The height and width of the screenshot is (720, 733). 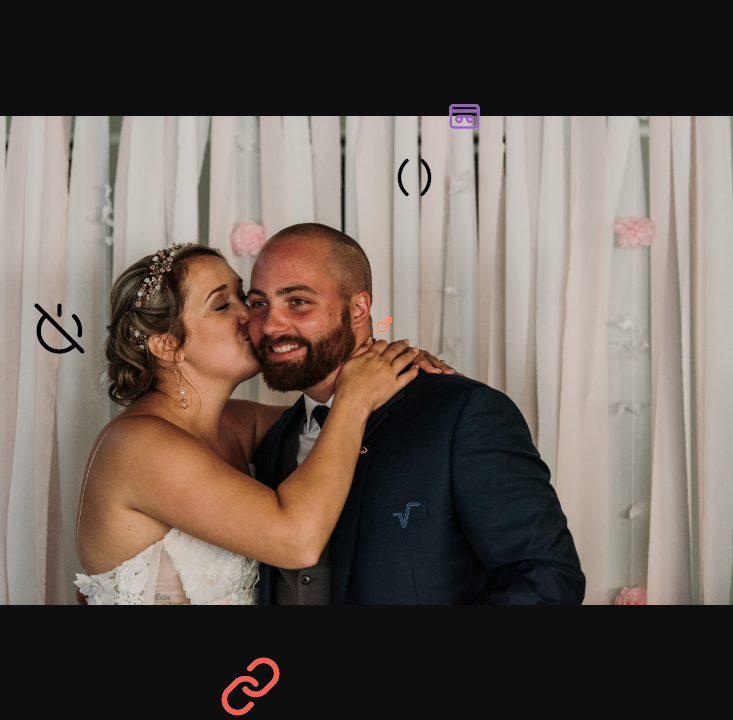 What do you see at coordinates (250, 686) in the screenshot?
I see `copy or share a link` at bounding box center [250, 686].